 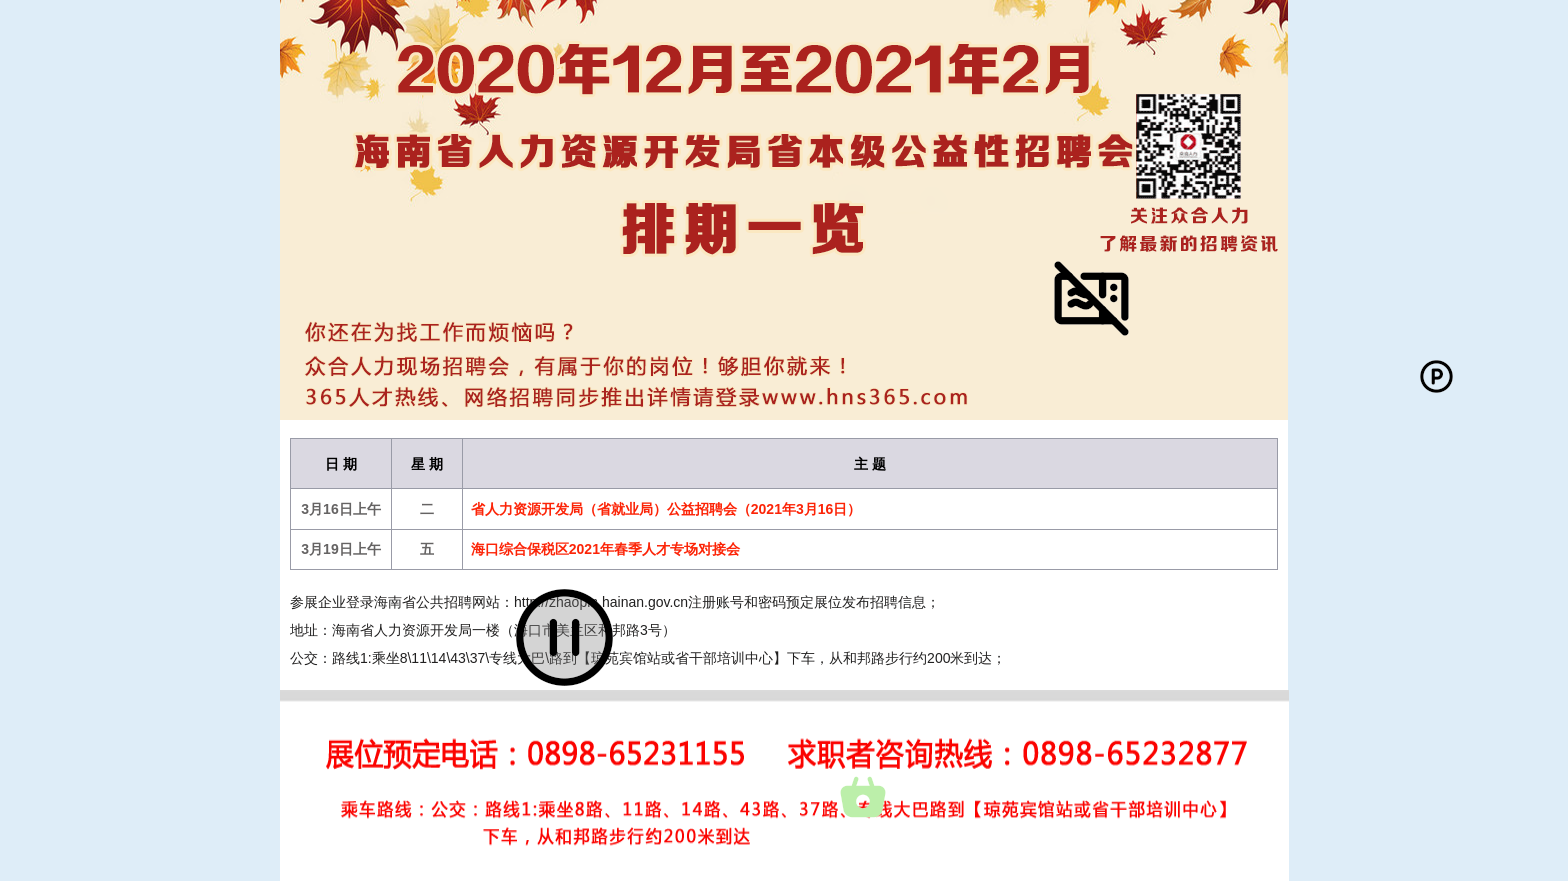 What do you see at coordinates (863, 797) in the screenshot?
I see `view shopping basket` at bounding box center [863, 797].